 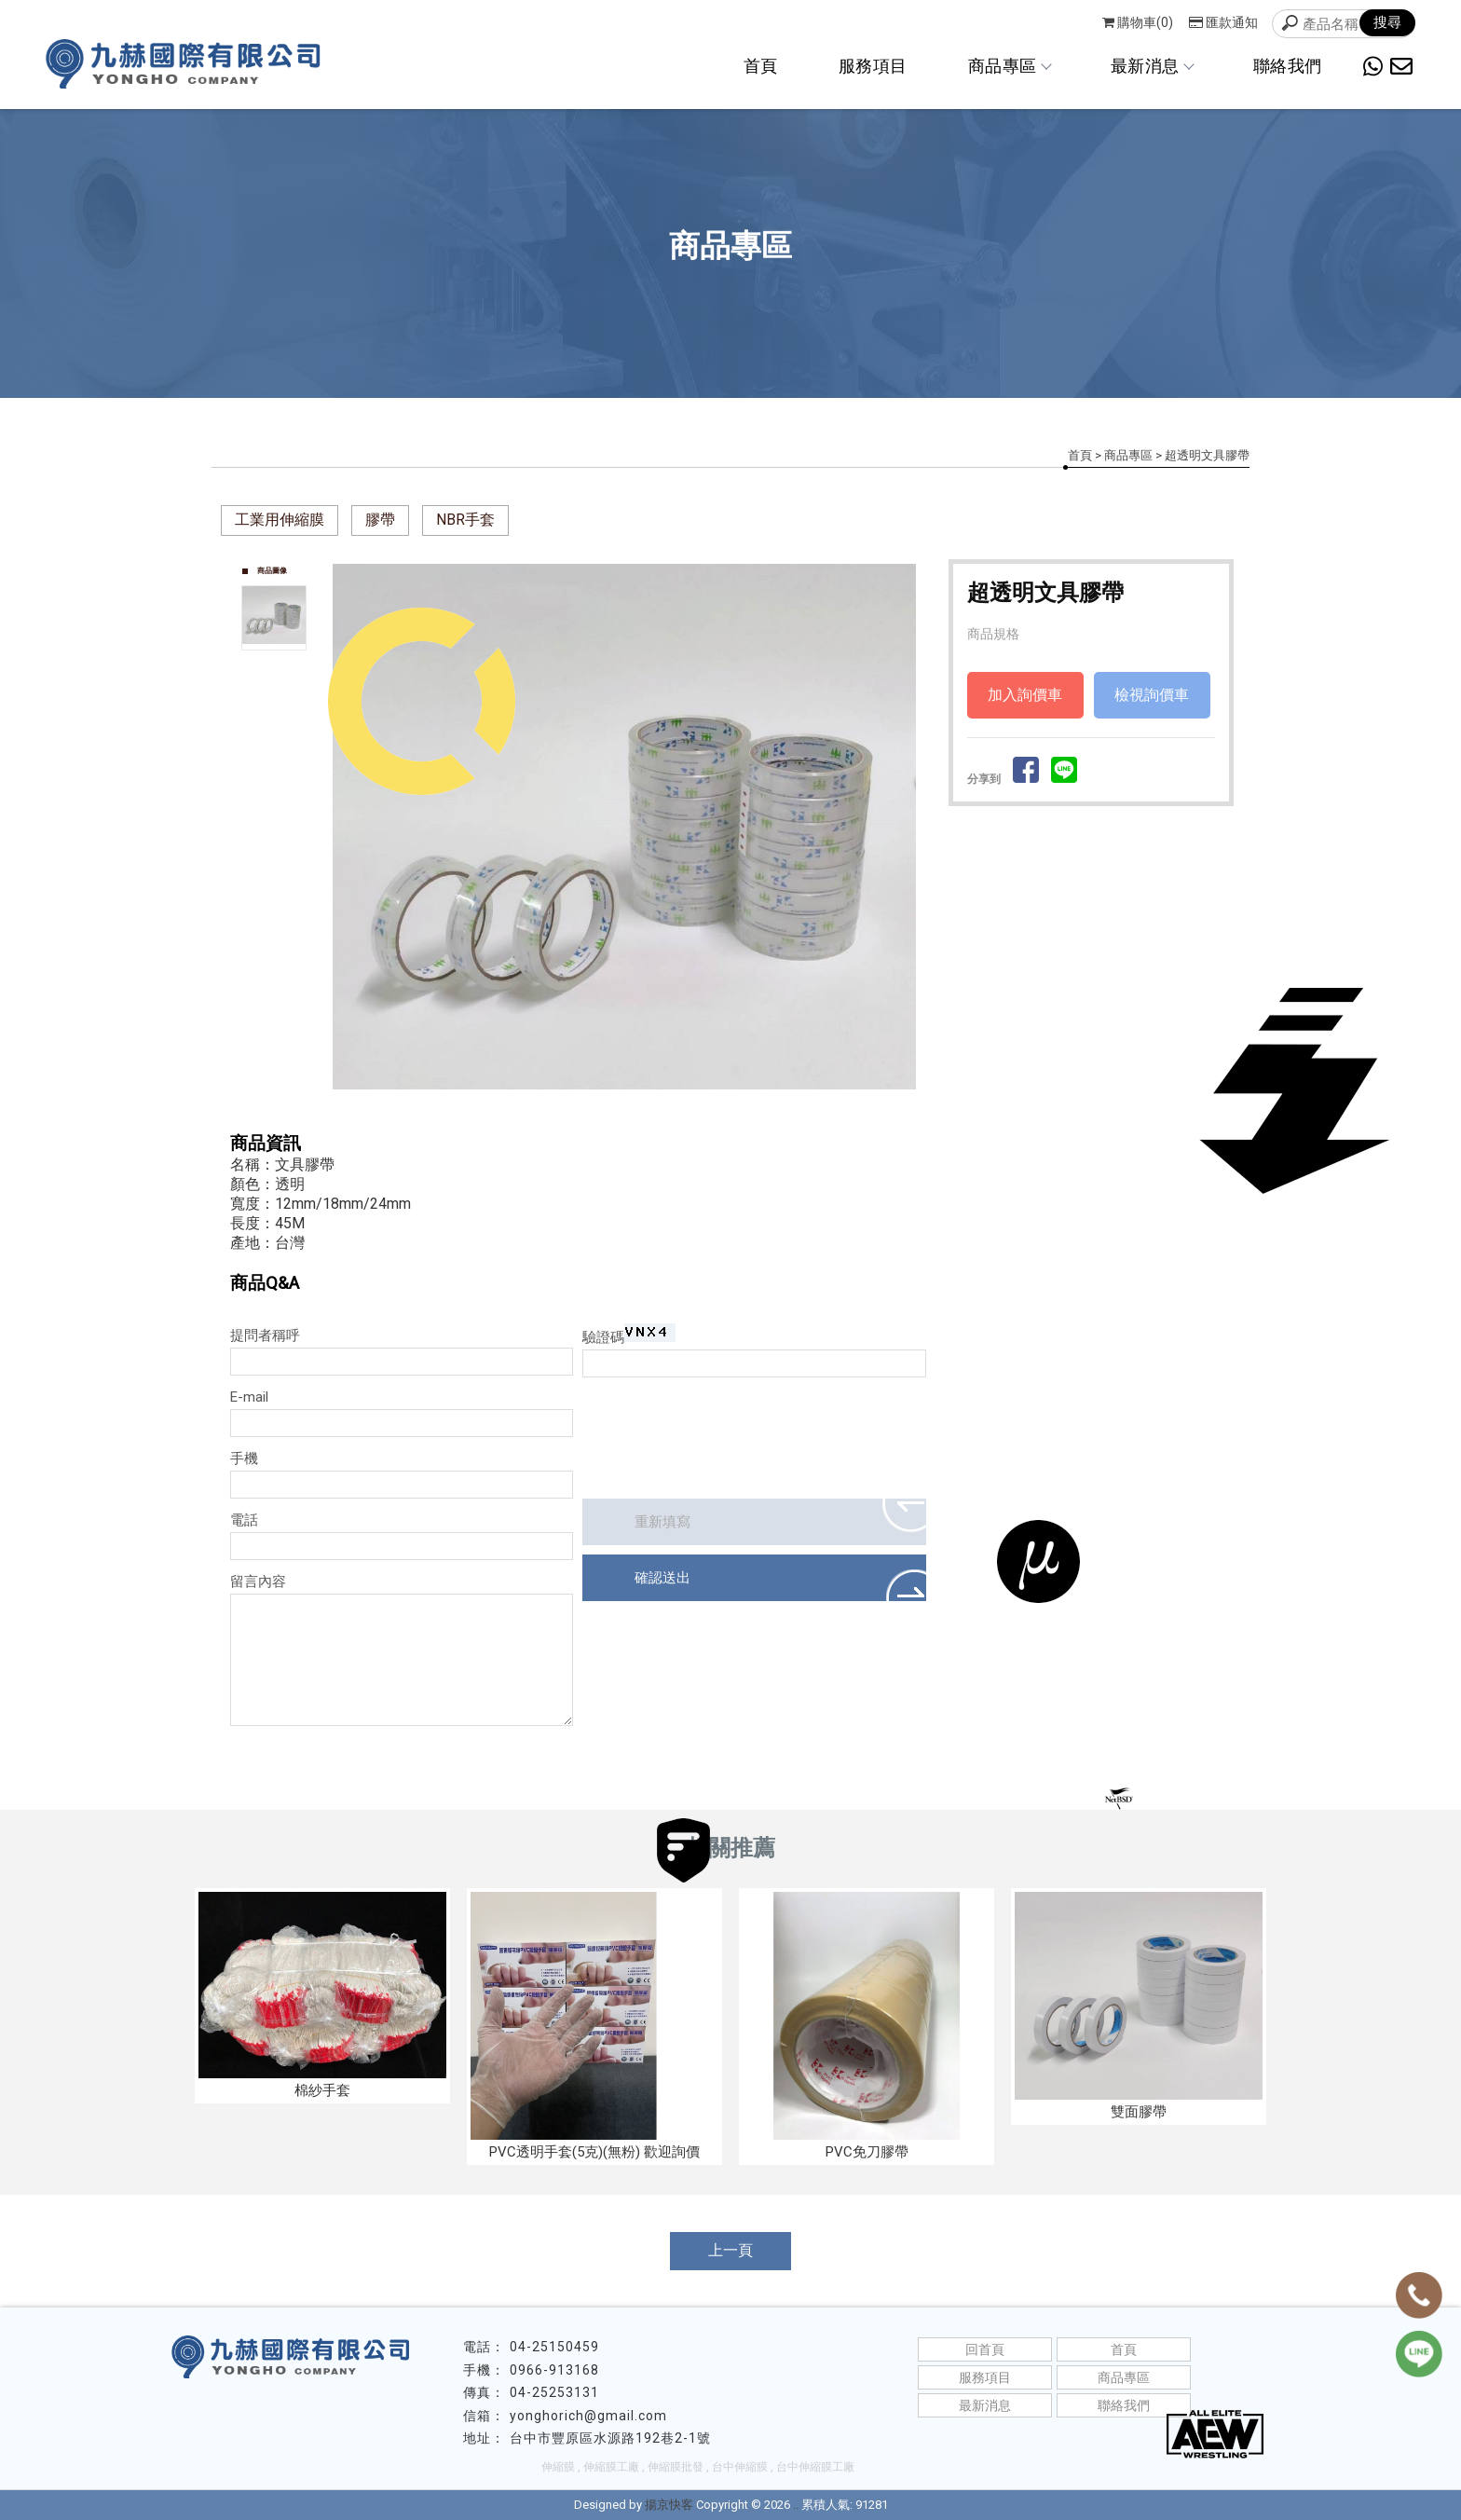 What do you see at coordinates (683, 1850) in the screenshot?
I see `open 2FAS authenticator app` at bounding box center [683, 1850].